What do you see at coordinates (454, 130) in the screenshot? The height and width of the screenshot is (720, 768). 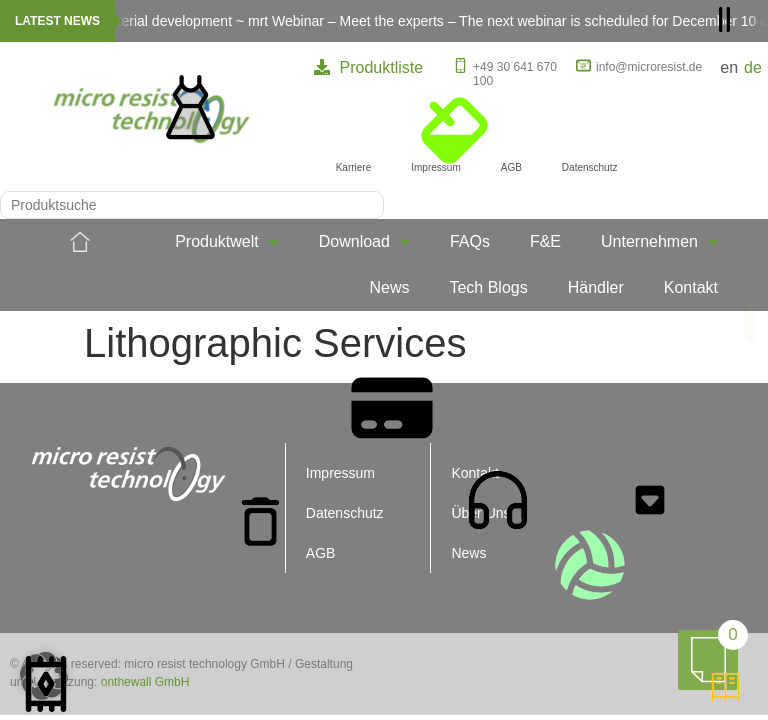 I see `fill an area with color` at bounding box center [454, 130].